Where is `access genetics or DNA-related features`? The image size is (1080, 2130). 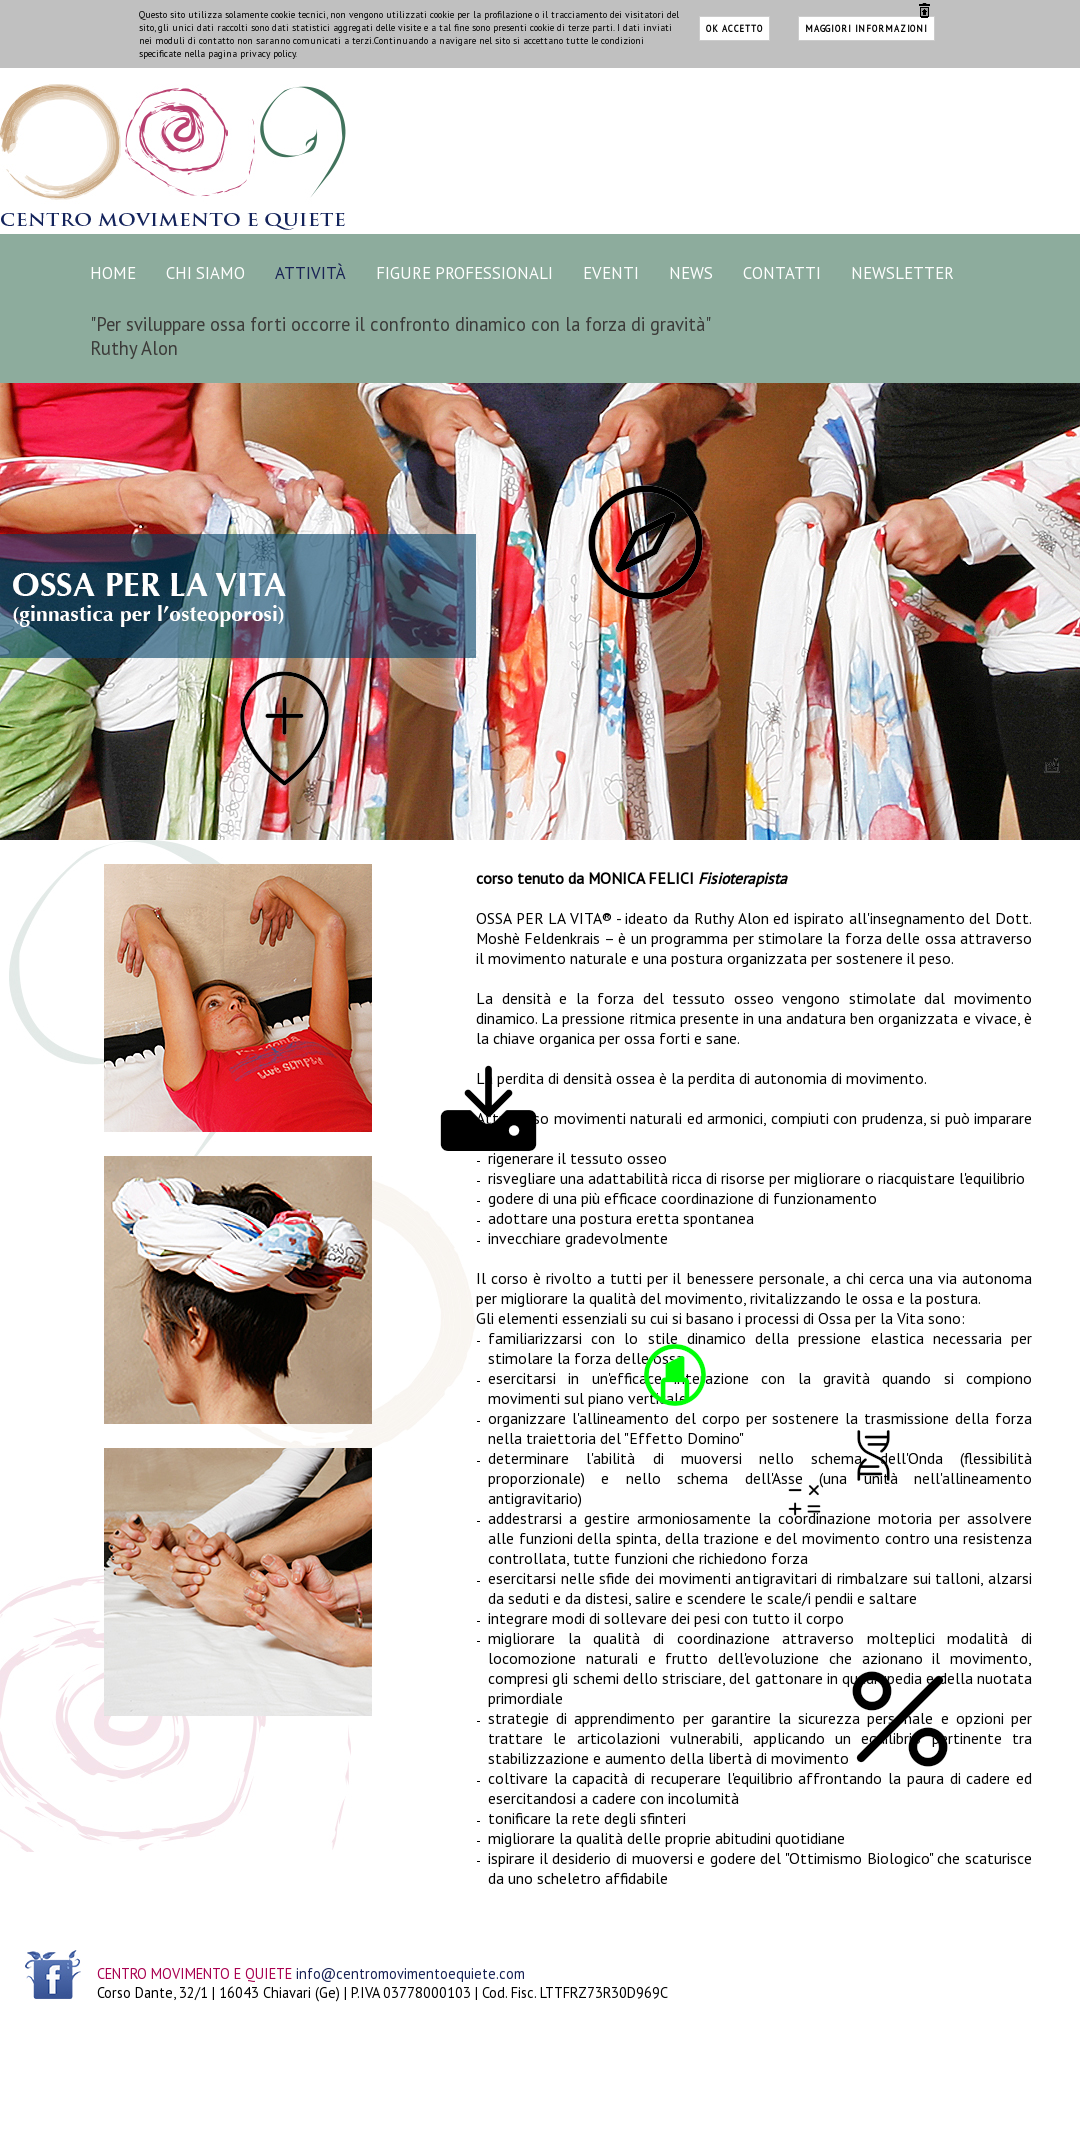
access genetics or DNA-related features is located at coordinates (873, 1455).